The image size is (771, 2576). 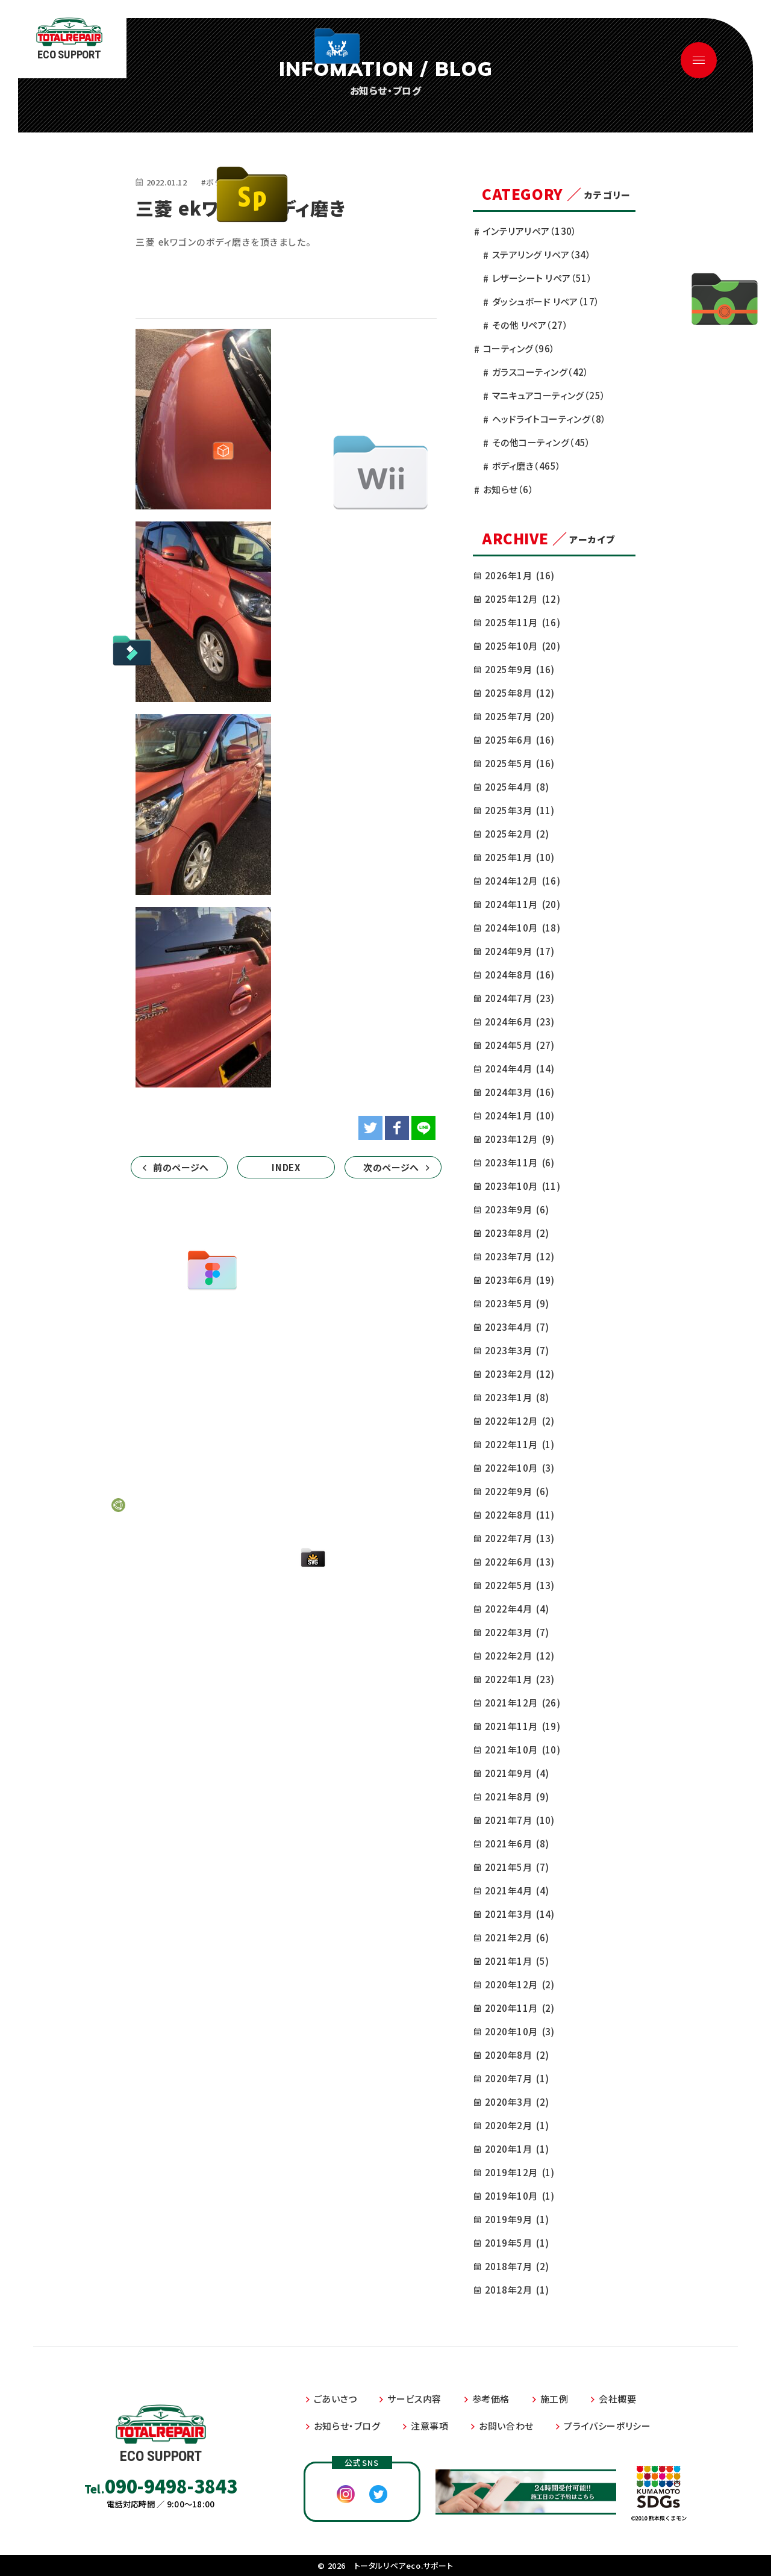 I want to click on open wondershare filmora project files, so click(x=132, y=652).